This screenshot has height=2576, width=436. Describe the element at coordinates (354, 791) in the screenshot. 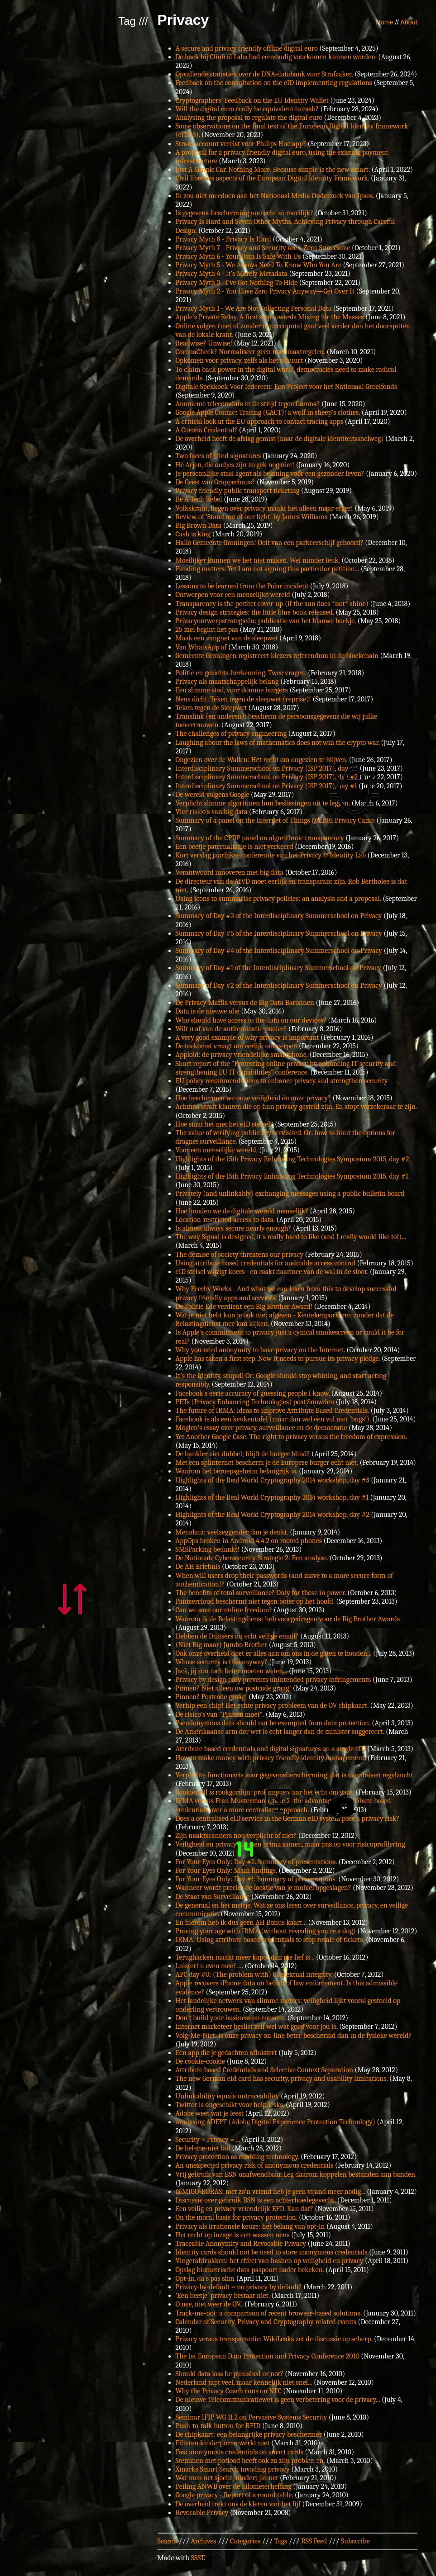

I see `report a bug or issue` at that location.